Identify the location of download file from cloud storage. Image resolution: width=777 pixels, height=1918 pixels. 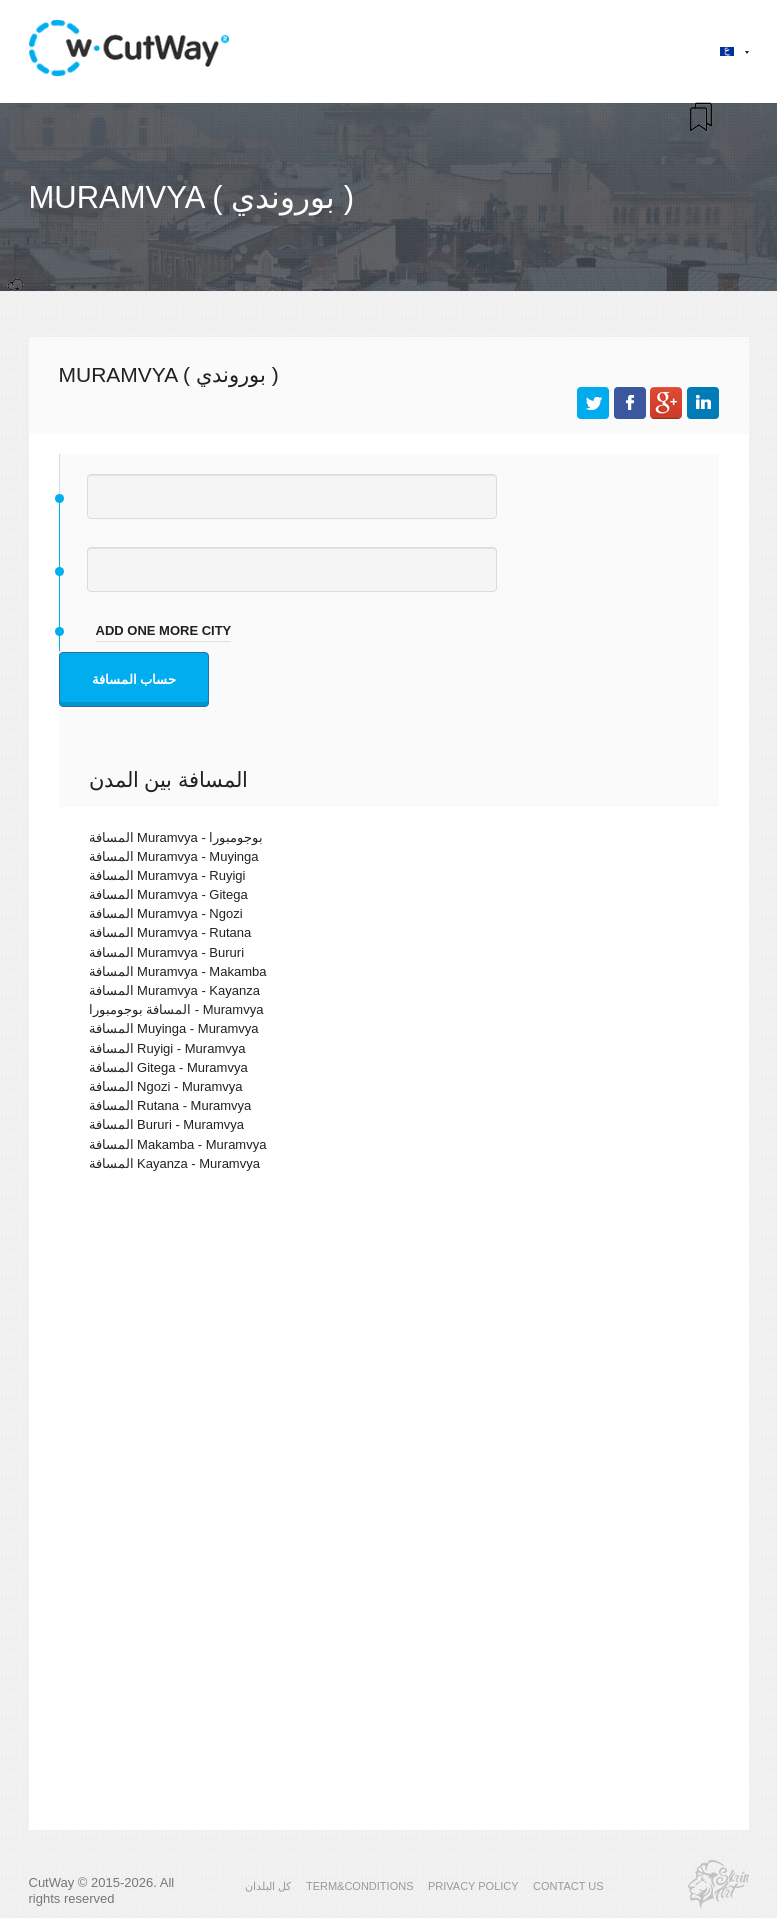
(15, 284).